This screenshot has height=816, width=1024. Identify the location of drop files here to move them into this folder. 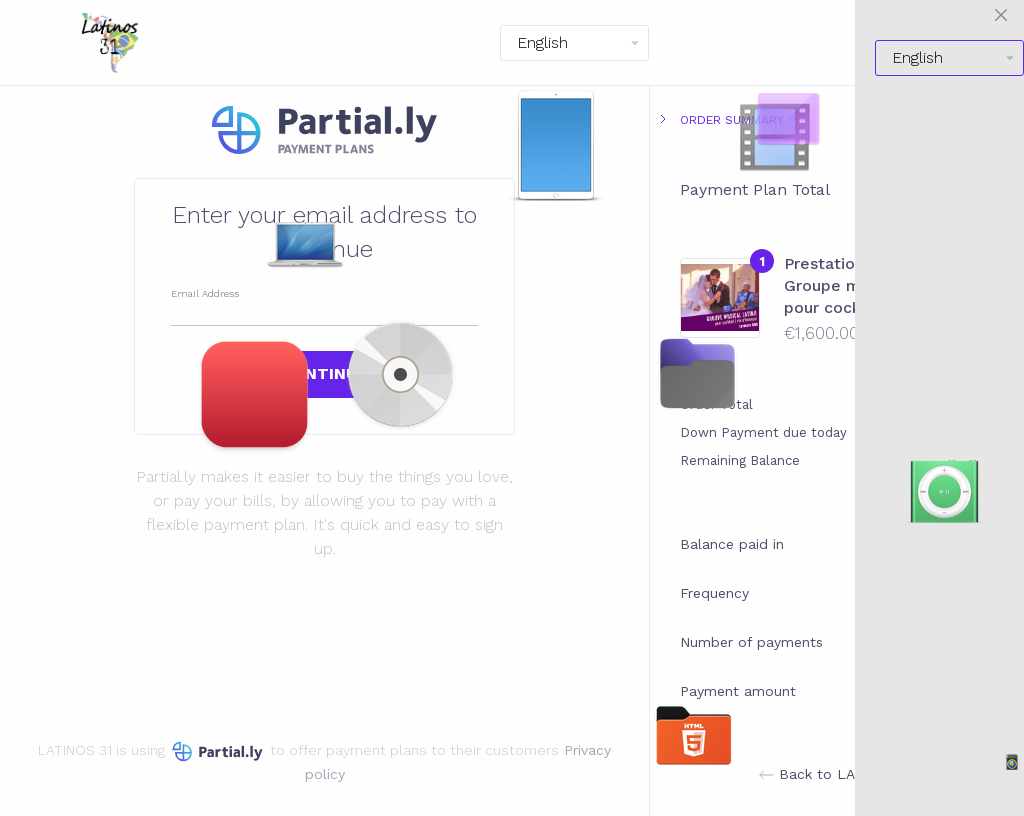
(697, 373).